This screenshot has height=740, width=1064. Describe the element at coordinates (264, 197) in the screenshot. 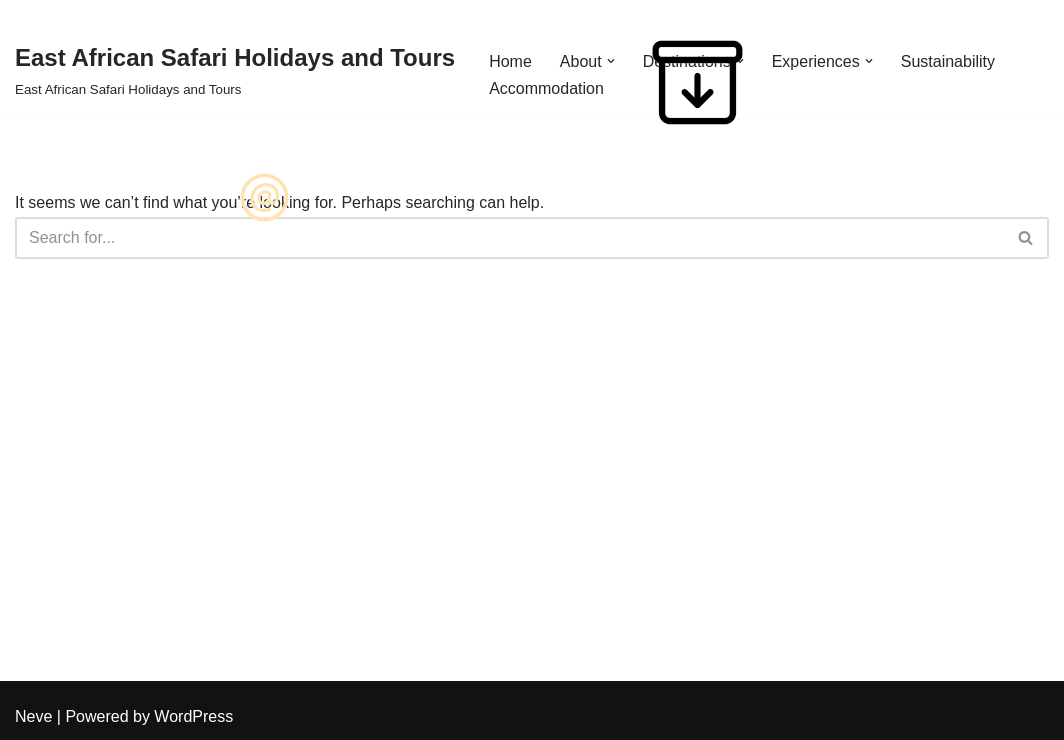

I see `mention a user or tag someone` at that location.